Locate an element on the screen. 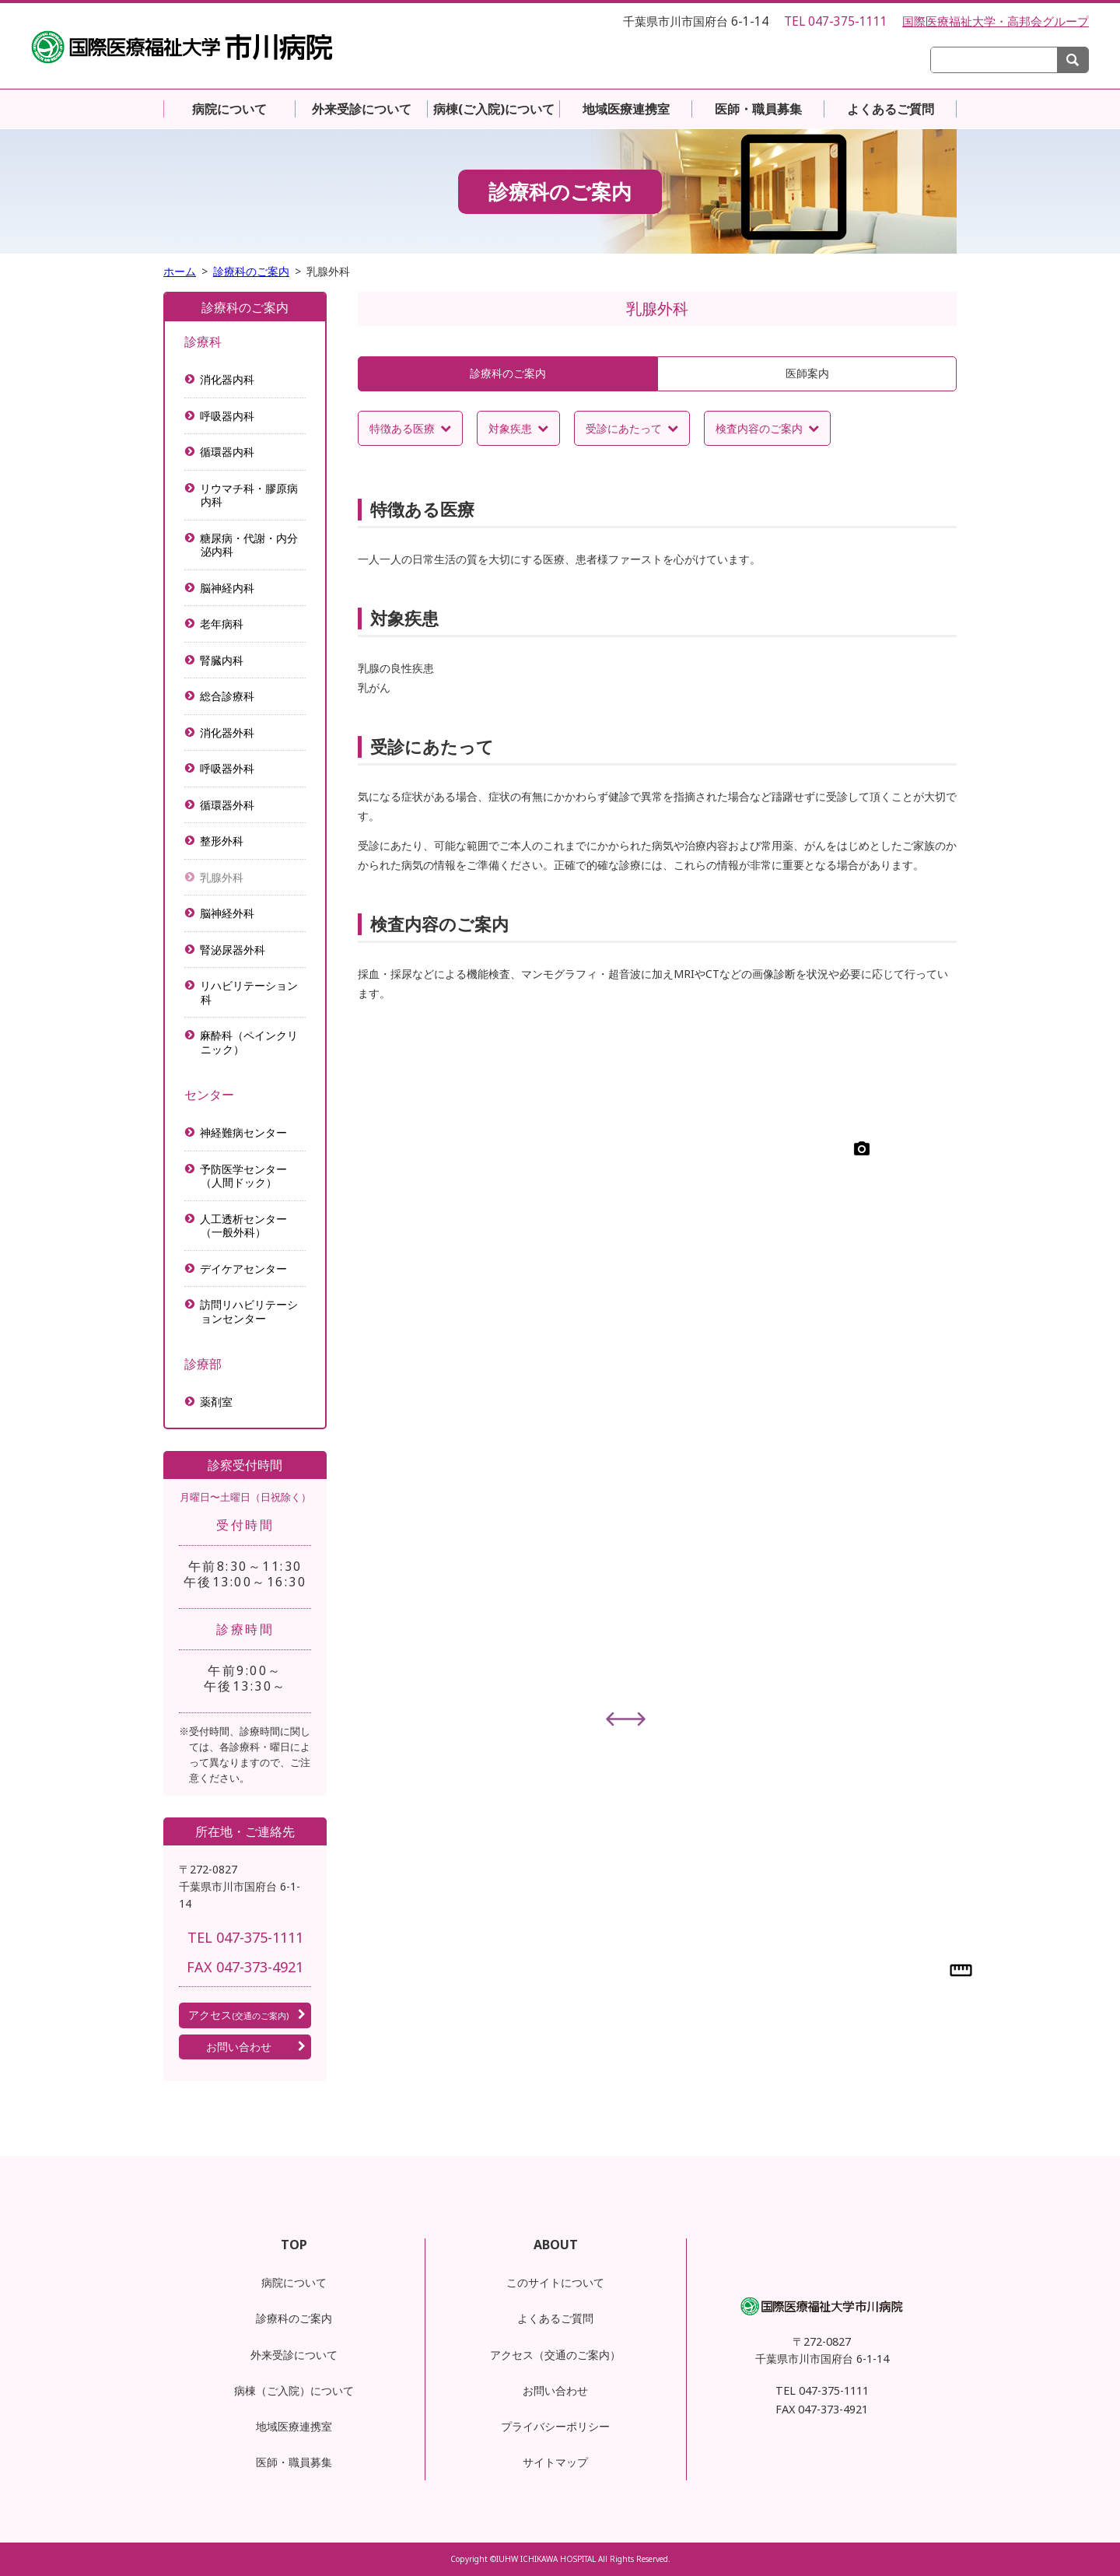 This screenshot has height=2576, width=1120. open camera to take a photo is located at coordinates (862, 1149).